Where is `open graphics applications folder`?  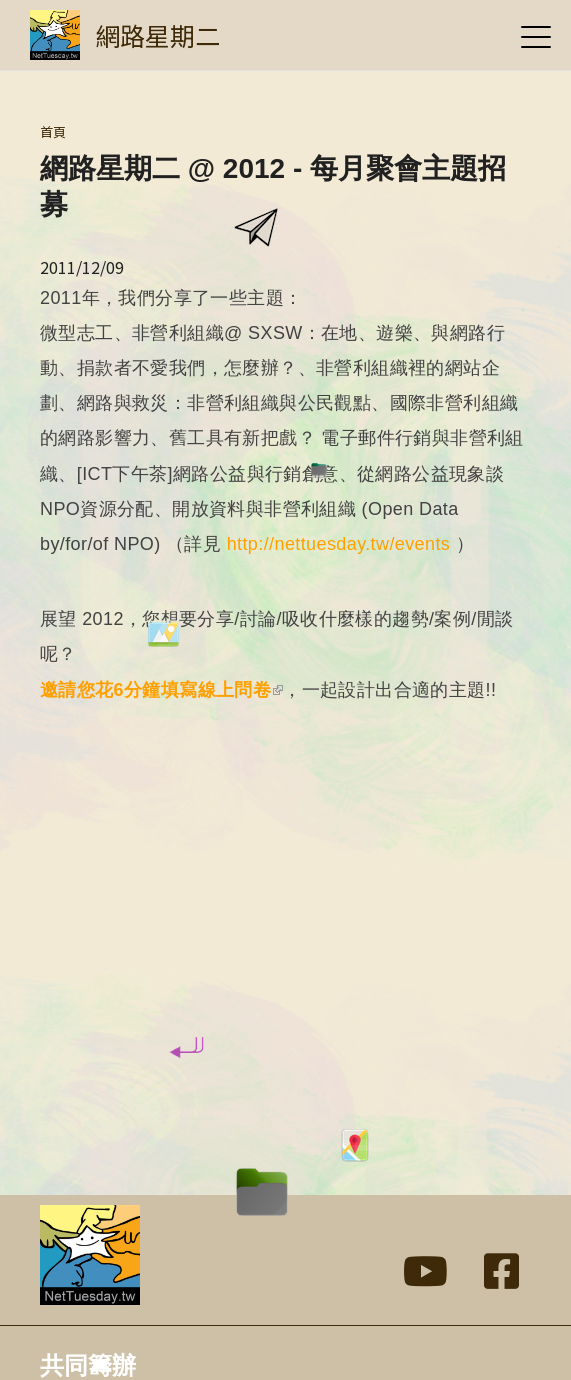 open graphics applications folder is located at coordinates (163, 634).